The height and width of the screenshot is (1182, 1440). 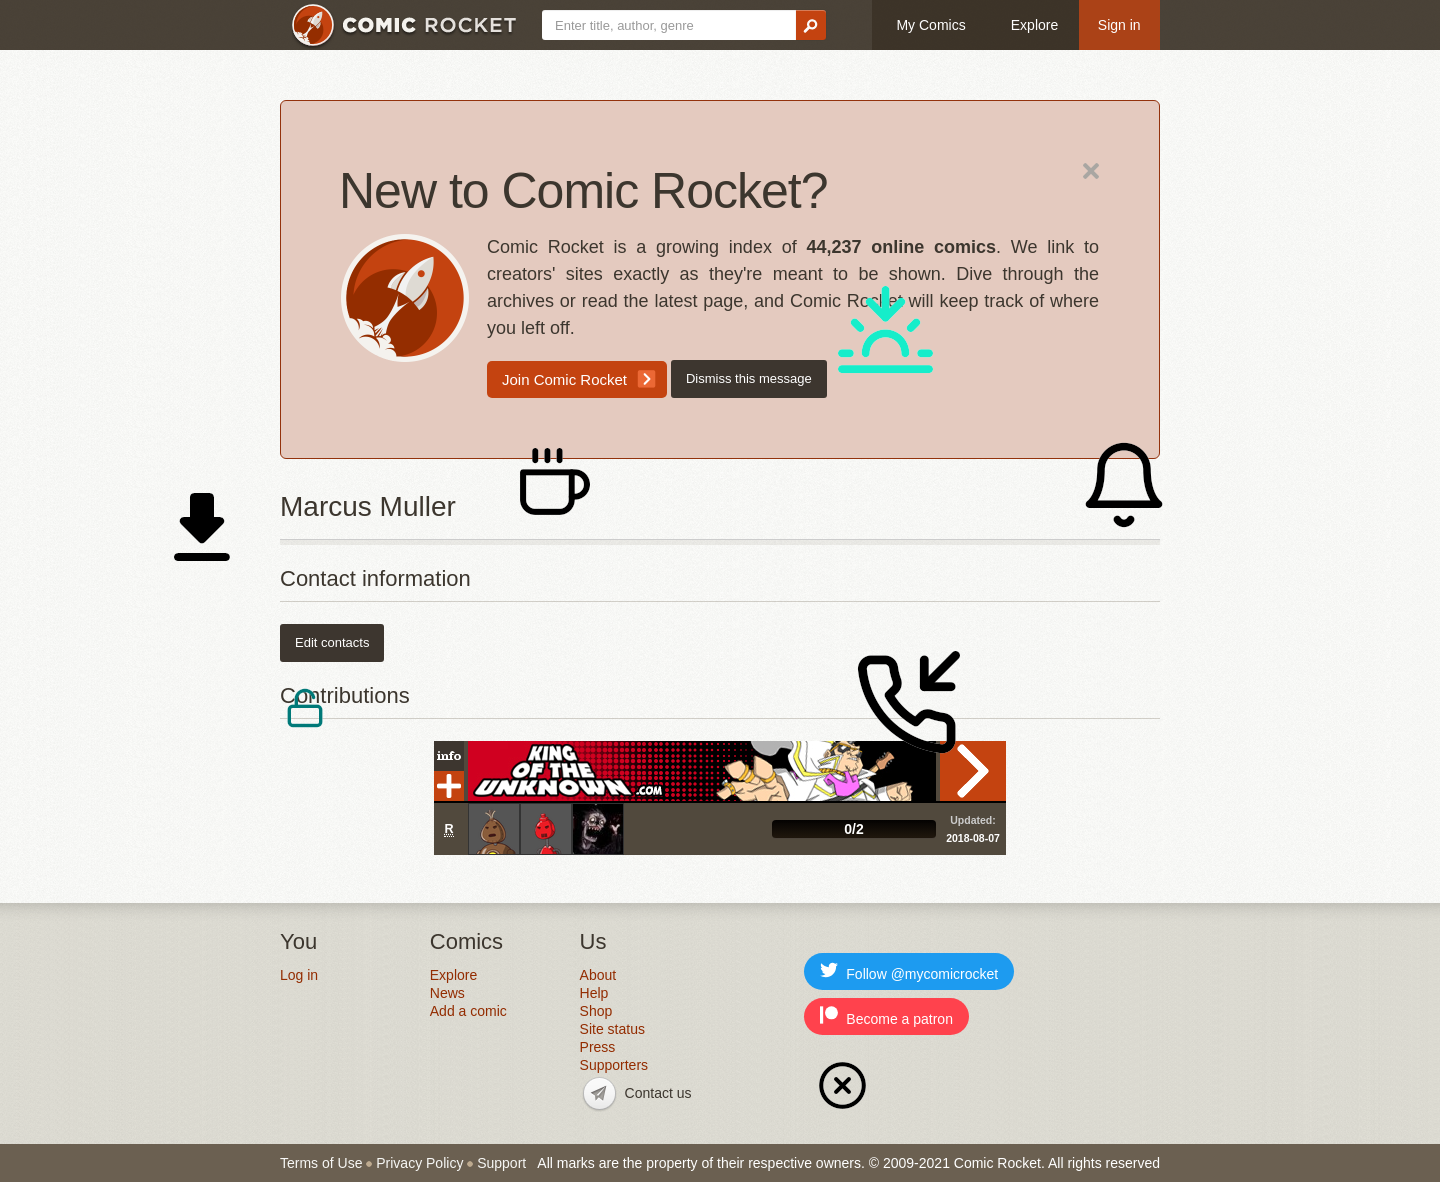 What do you see at coordinates (553, 484) in the screenshot?
I see `find nearby coffee shops or cafes` at bounding box center [553, 484].